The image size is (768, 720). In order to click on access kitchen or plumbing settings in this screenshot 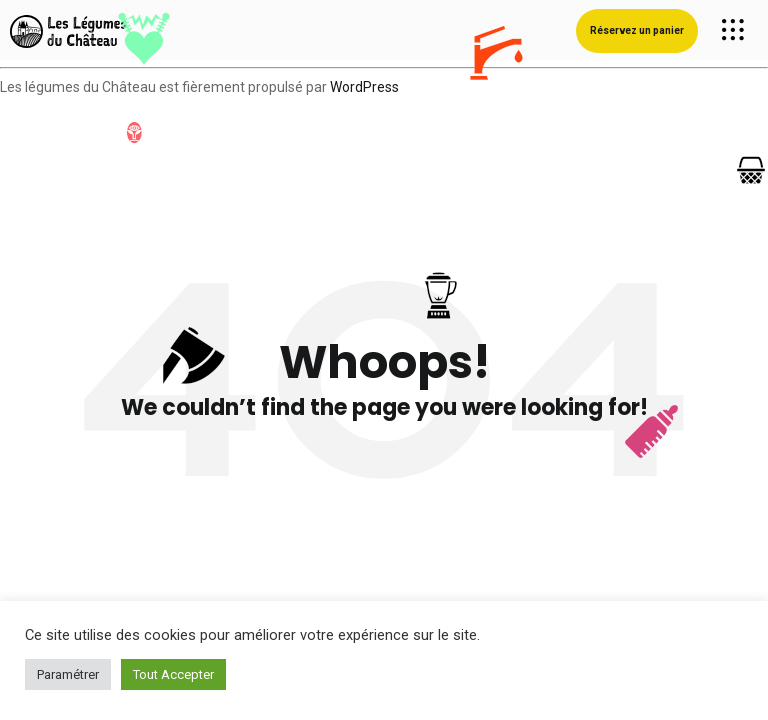, I will do `click(498, 50)`.